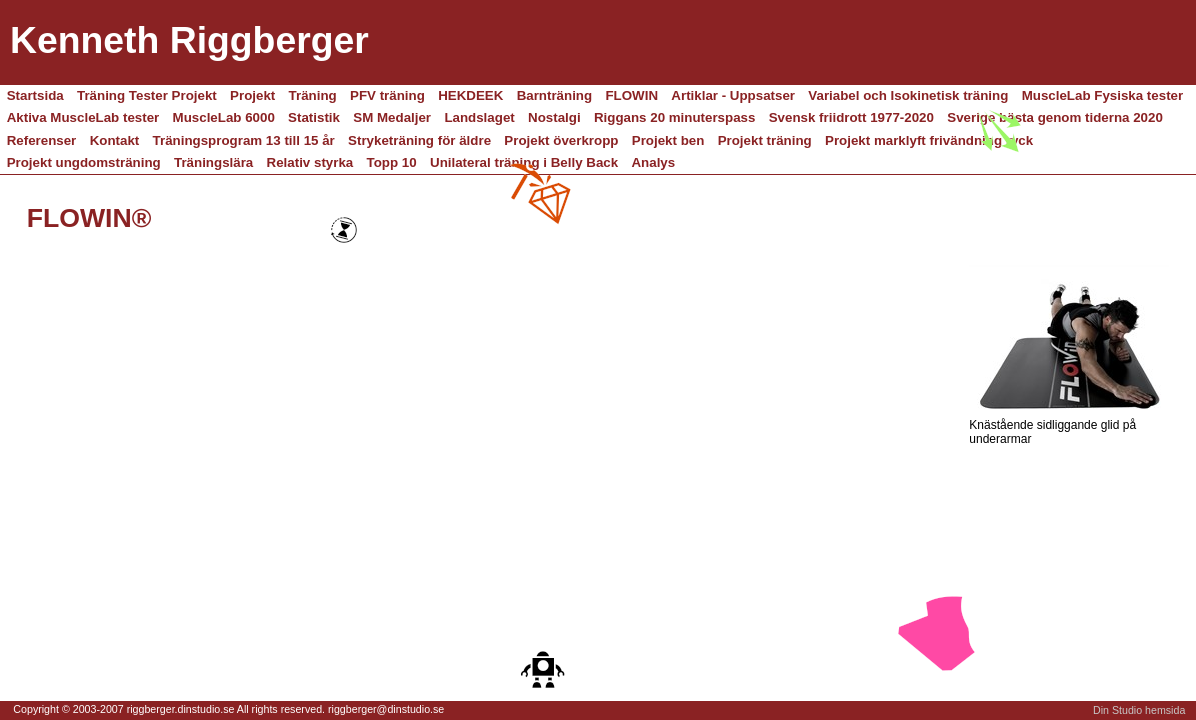 The width and height of the screenshot is (1196, 720). Describe the element at coordinates (542, 669) in the screenshot. I see `access bot or automation settings` at that location.